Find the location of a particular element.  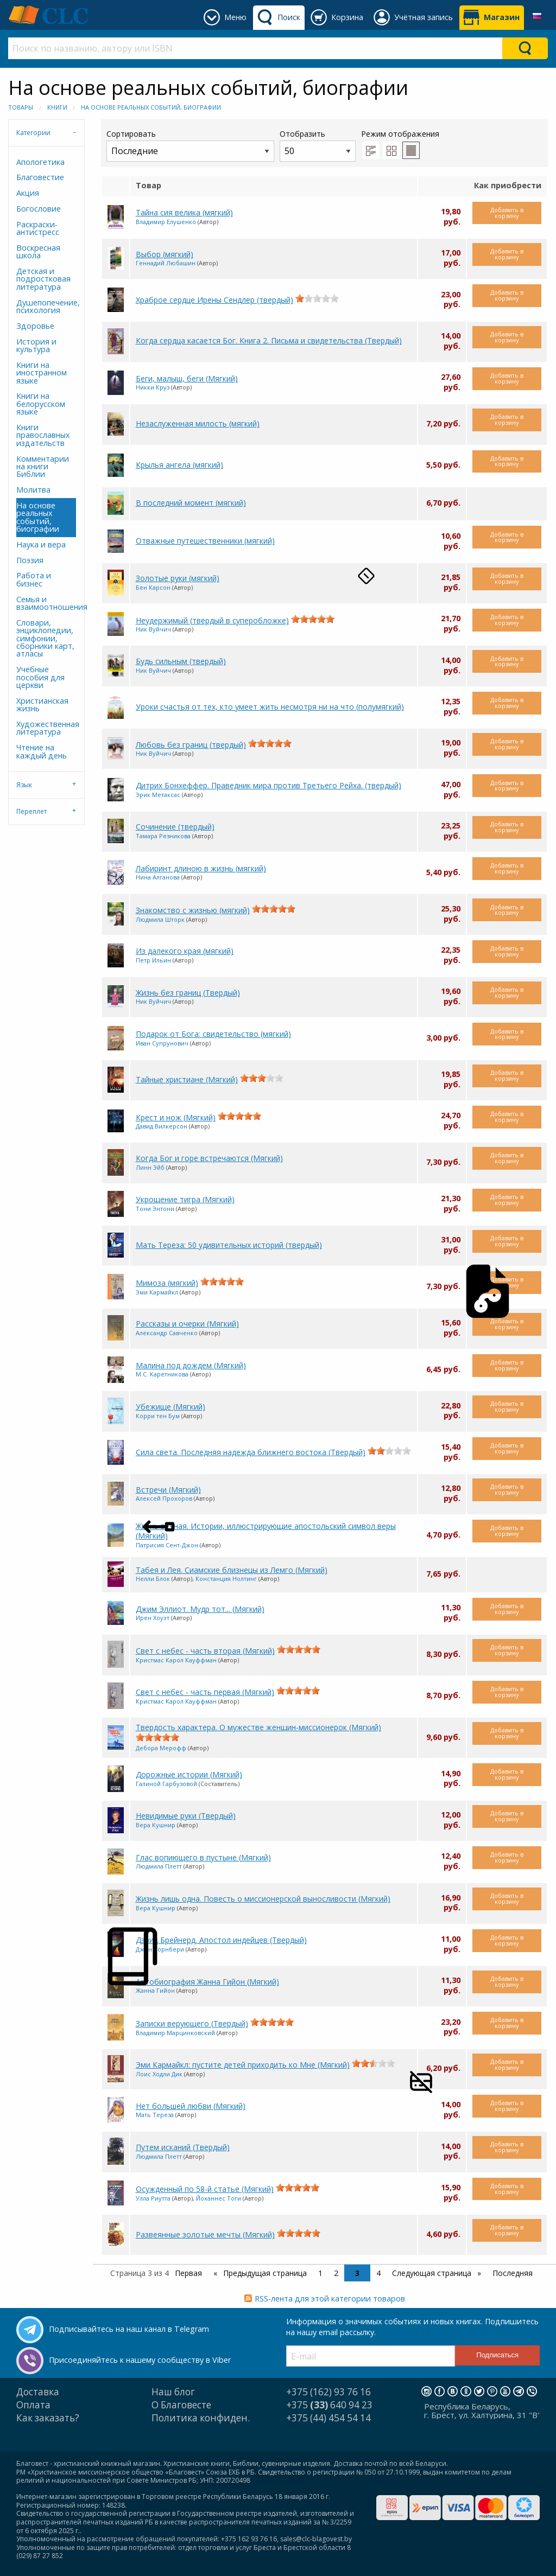

view towel or linen amenities is located at coordinates (130, 1956).